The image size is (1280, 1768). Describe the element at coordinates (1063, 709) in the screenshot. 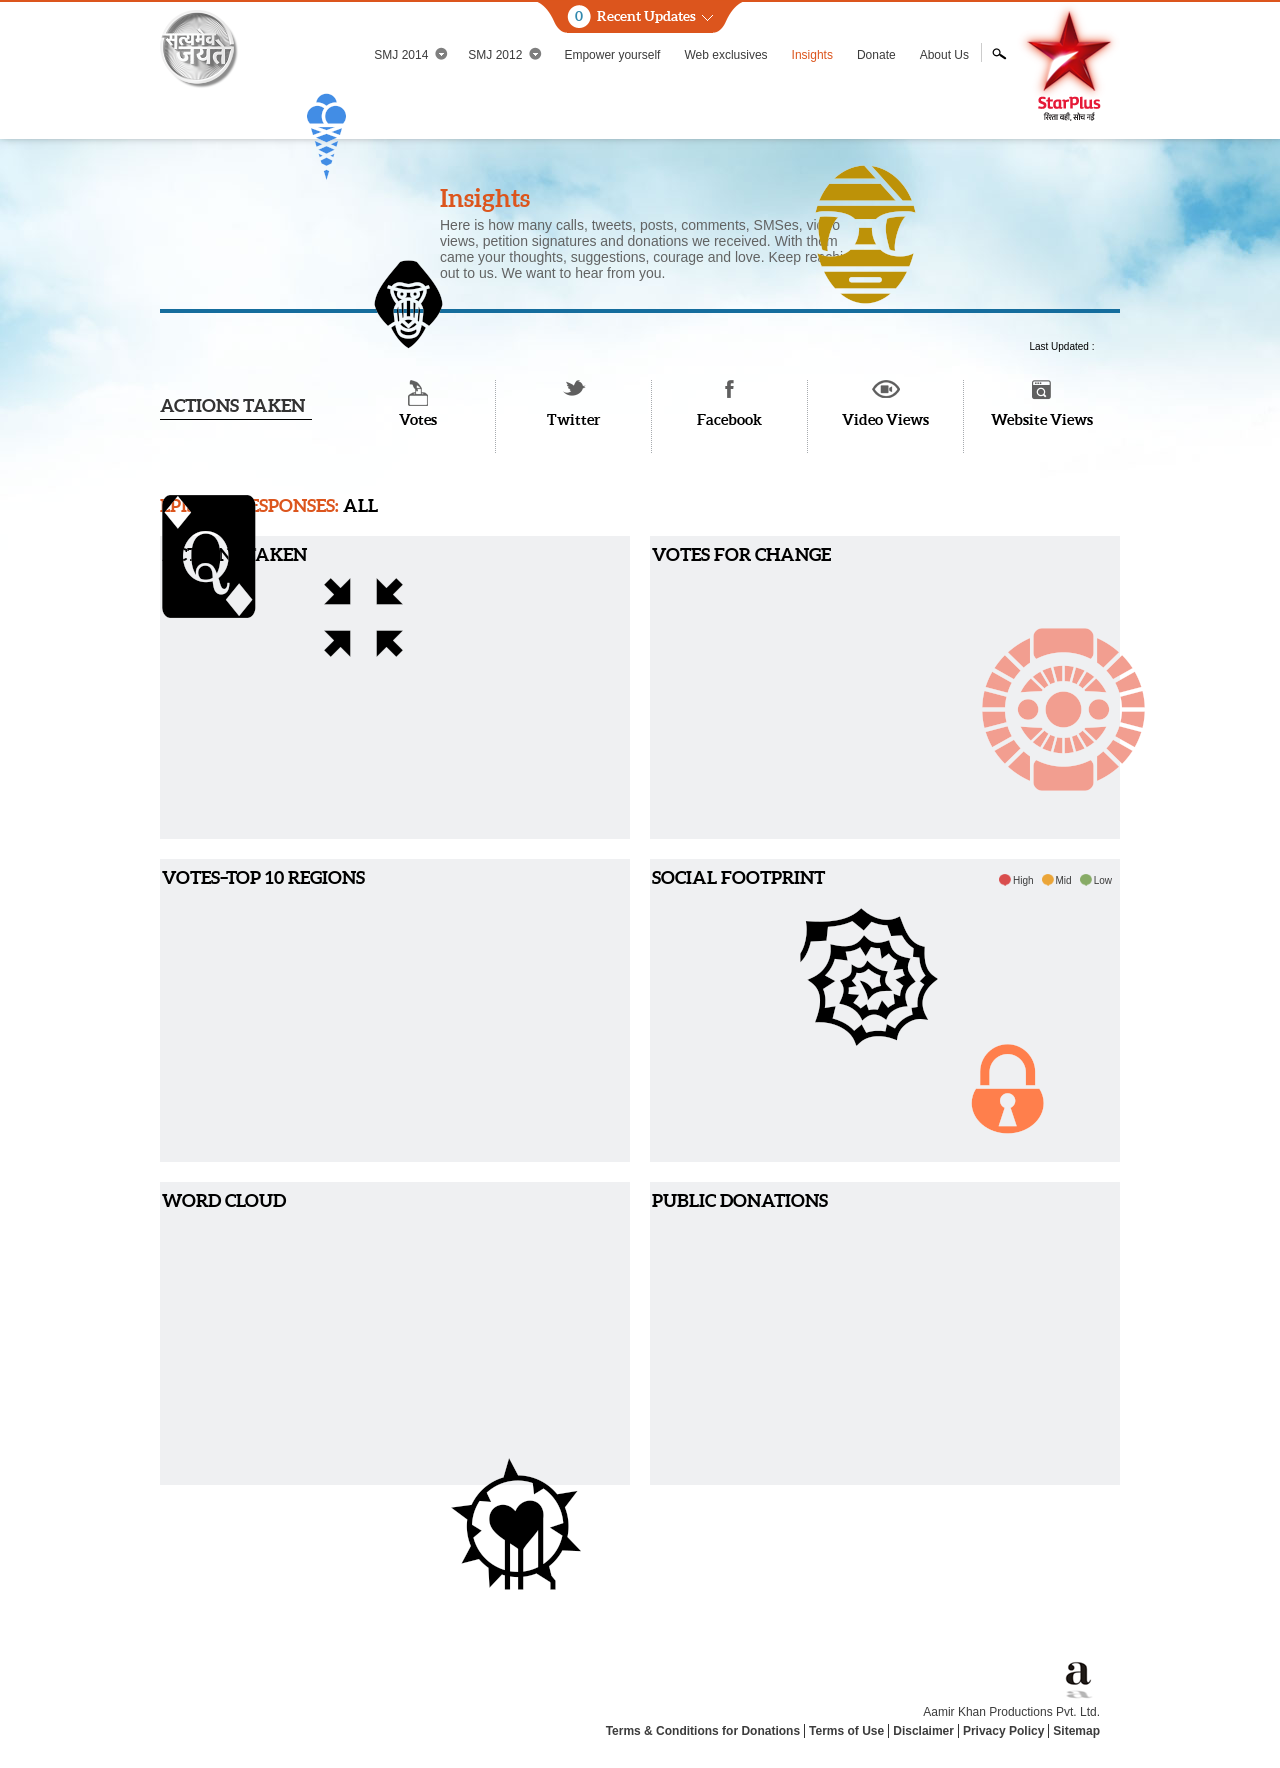

I see `a mechanical gear or cog settings icon` at that location.